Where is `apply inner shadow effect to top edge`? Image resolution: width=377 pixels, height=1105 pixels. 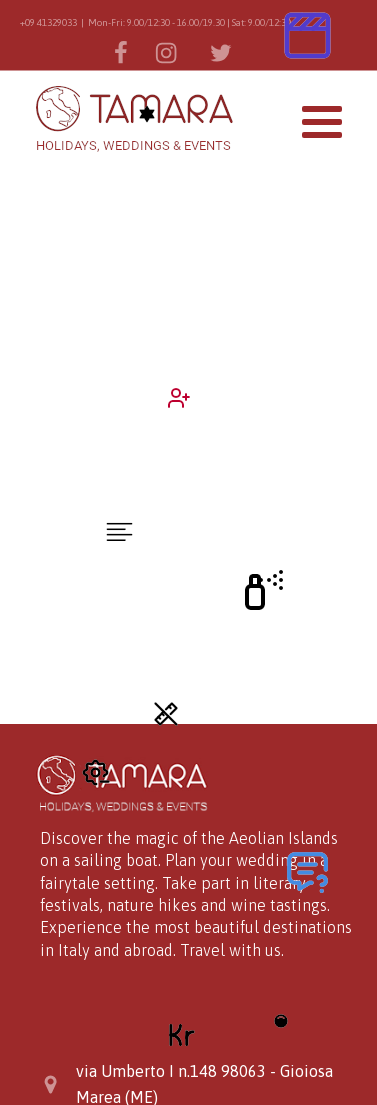 apply inner shadow effect to top edge is located at coordinates (281, 1021).